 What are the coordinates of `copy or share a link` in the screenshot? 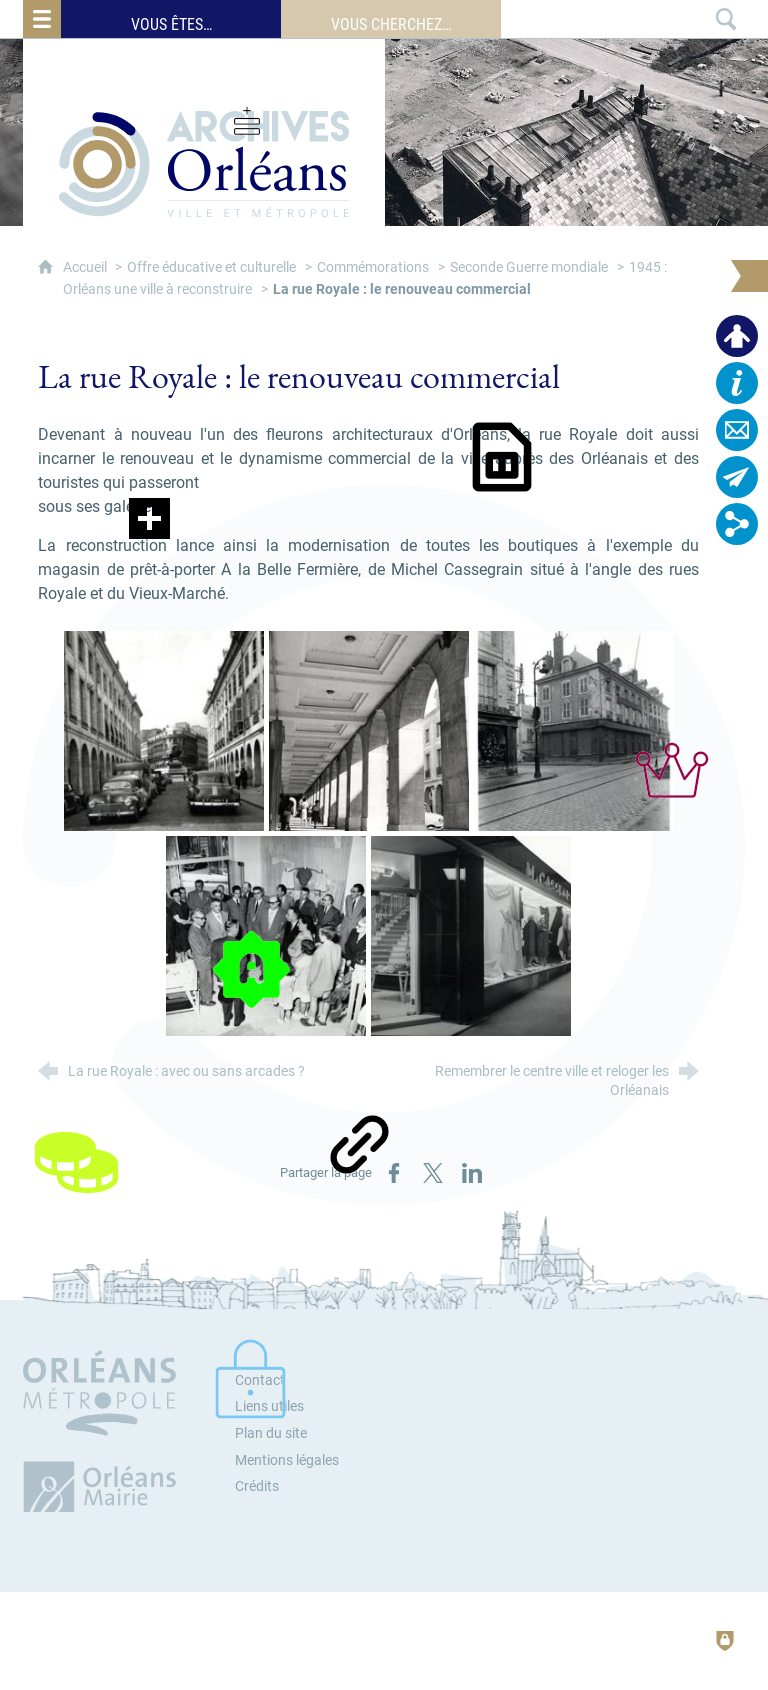 It's located at (359, 1144).